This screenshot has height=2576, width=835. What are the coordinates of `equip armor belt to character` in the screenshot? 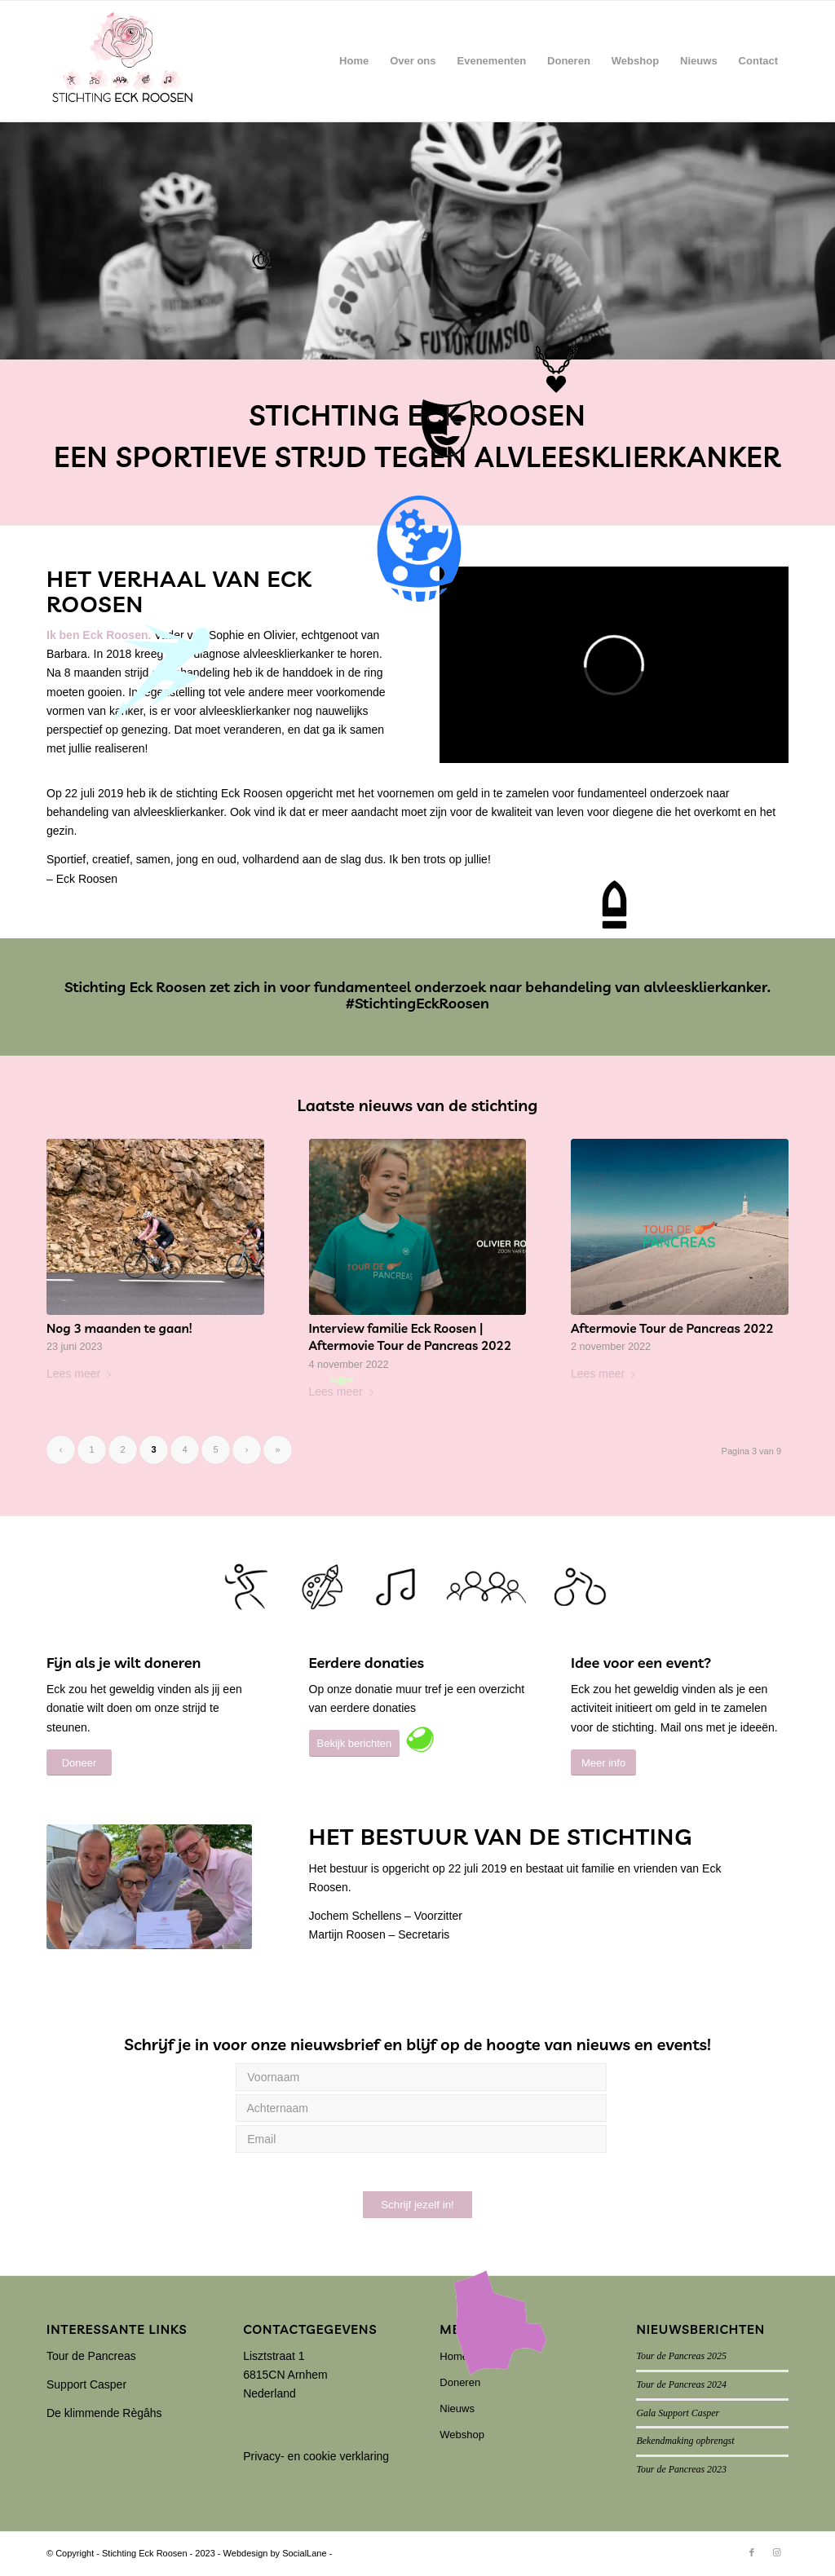 It's located at (342, 1380).